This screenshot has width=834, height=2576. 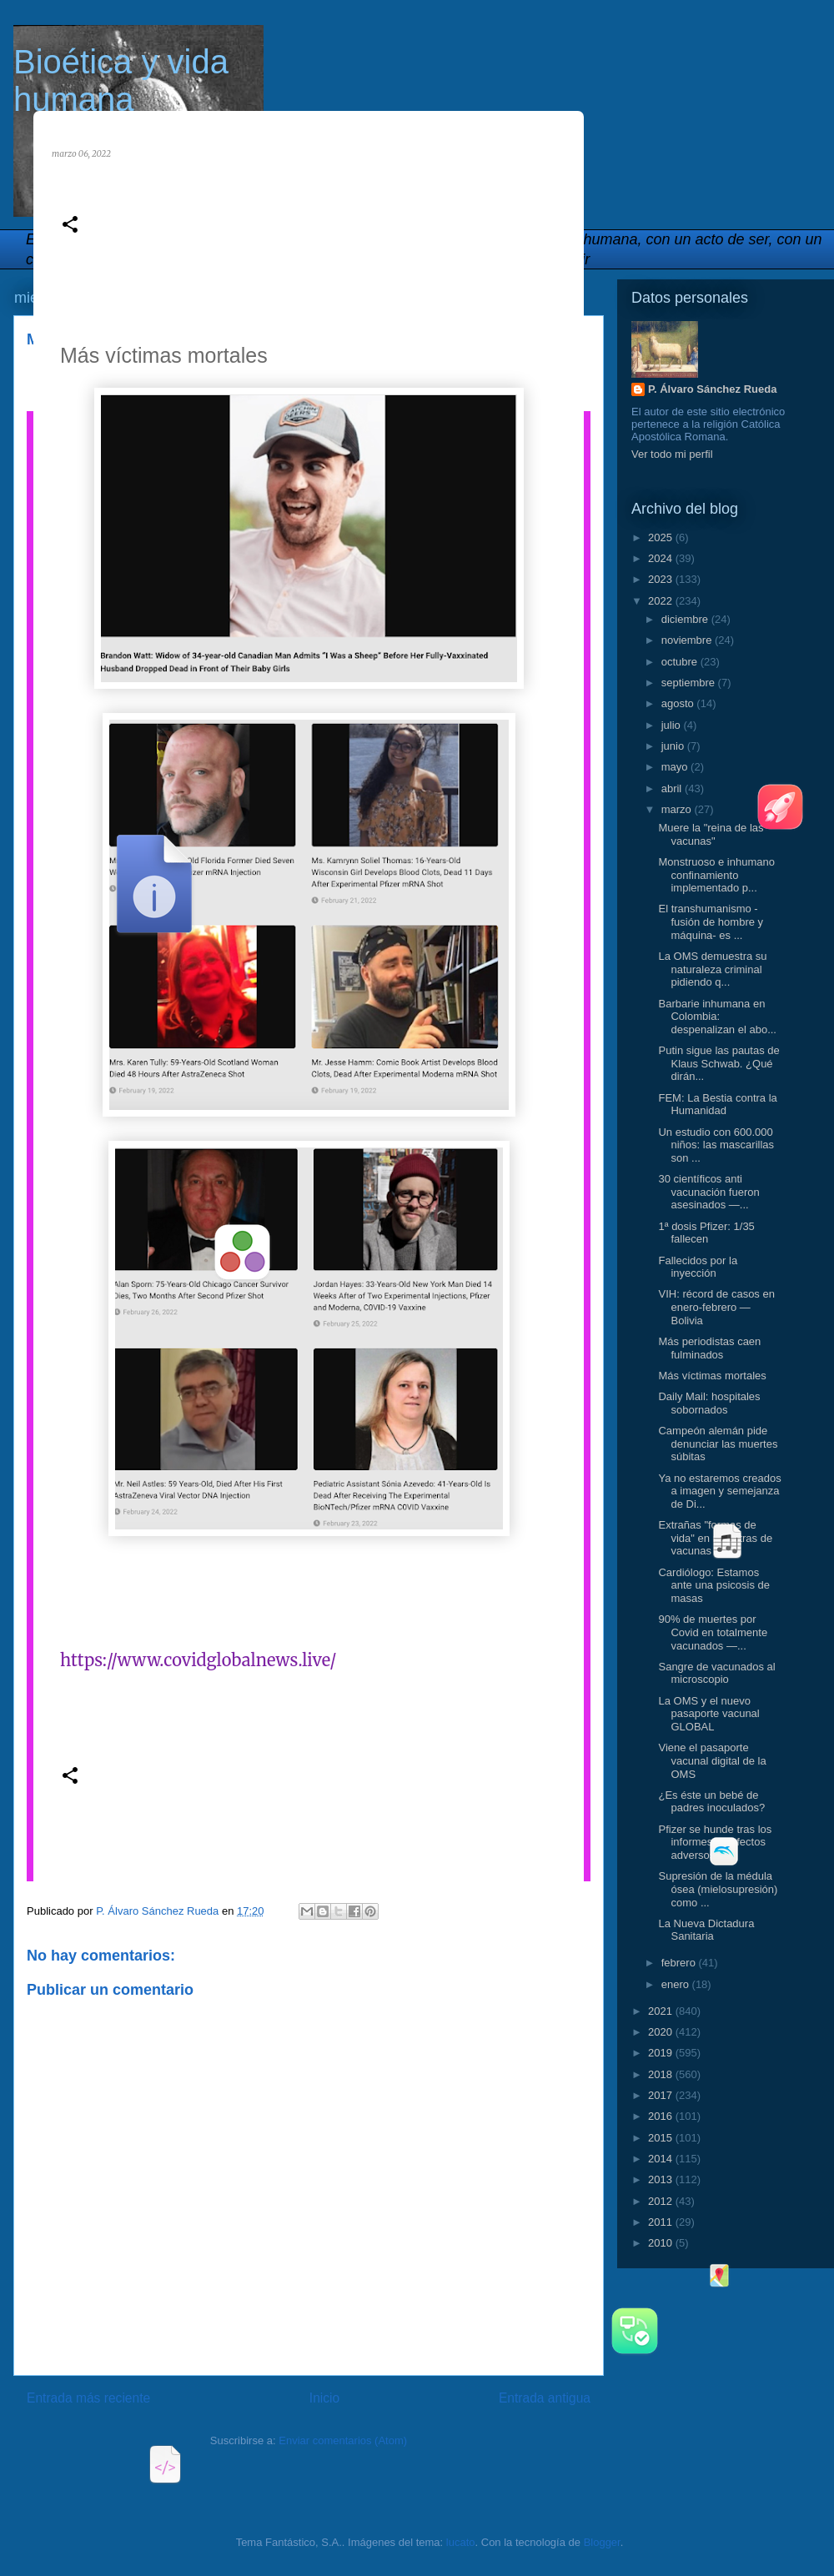 What do you see at coordinates (719, 2275) in the screenshot?
I see `geo+json file containing geographic data` at bounding box center [719, 2275].